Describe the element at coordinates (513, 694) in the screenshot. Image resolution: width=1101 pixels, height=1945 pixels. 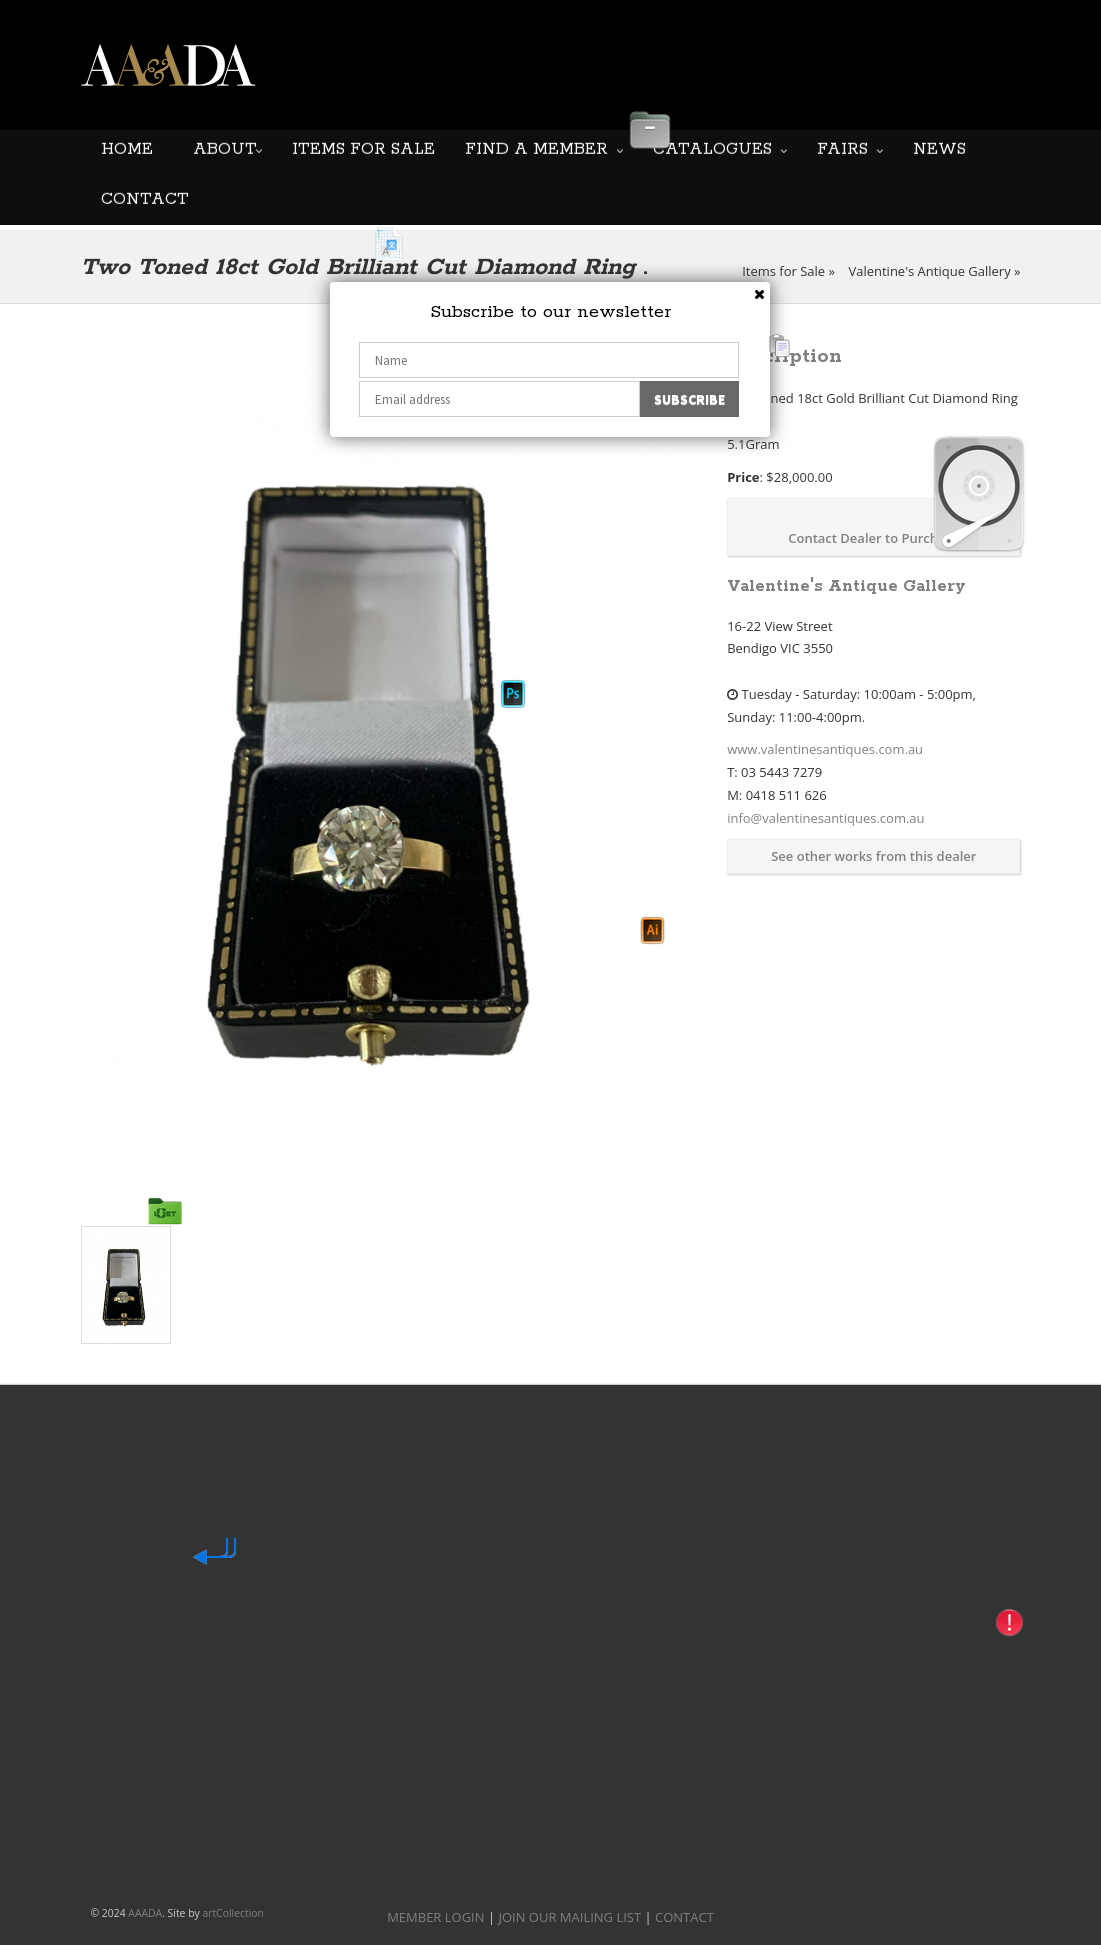
I see `adobe photoshop file type indicator` at that location.